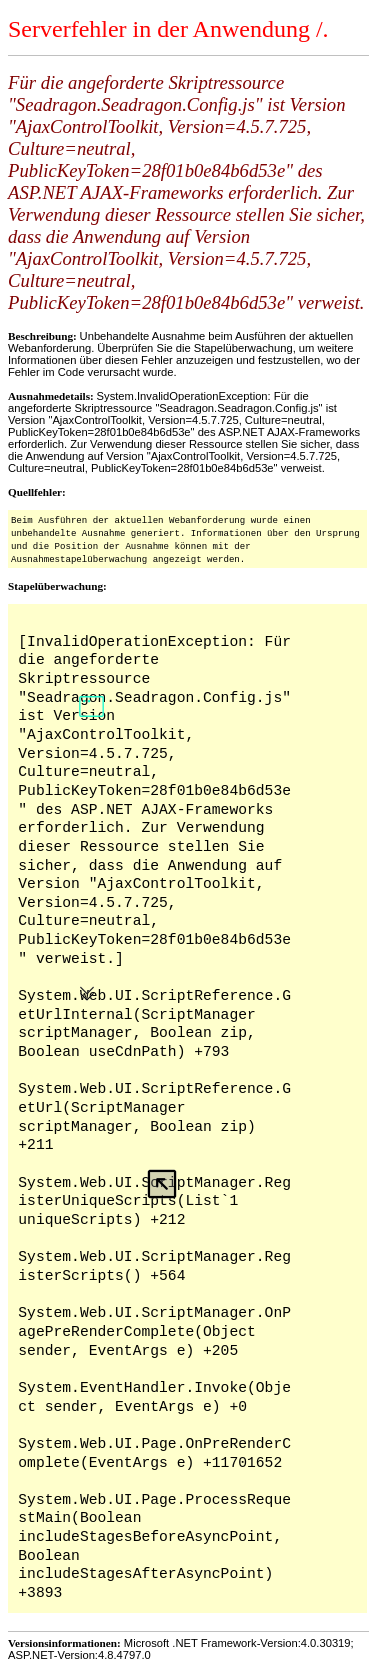 The height and width of the screenshot is (1669, 375). Describe the element at coordinates (87, 993) in the screenshot. I see `expand content or show more items` at that location.